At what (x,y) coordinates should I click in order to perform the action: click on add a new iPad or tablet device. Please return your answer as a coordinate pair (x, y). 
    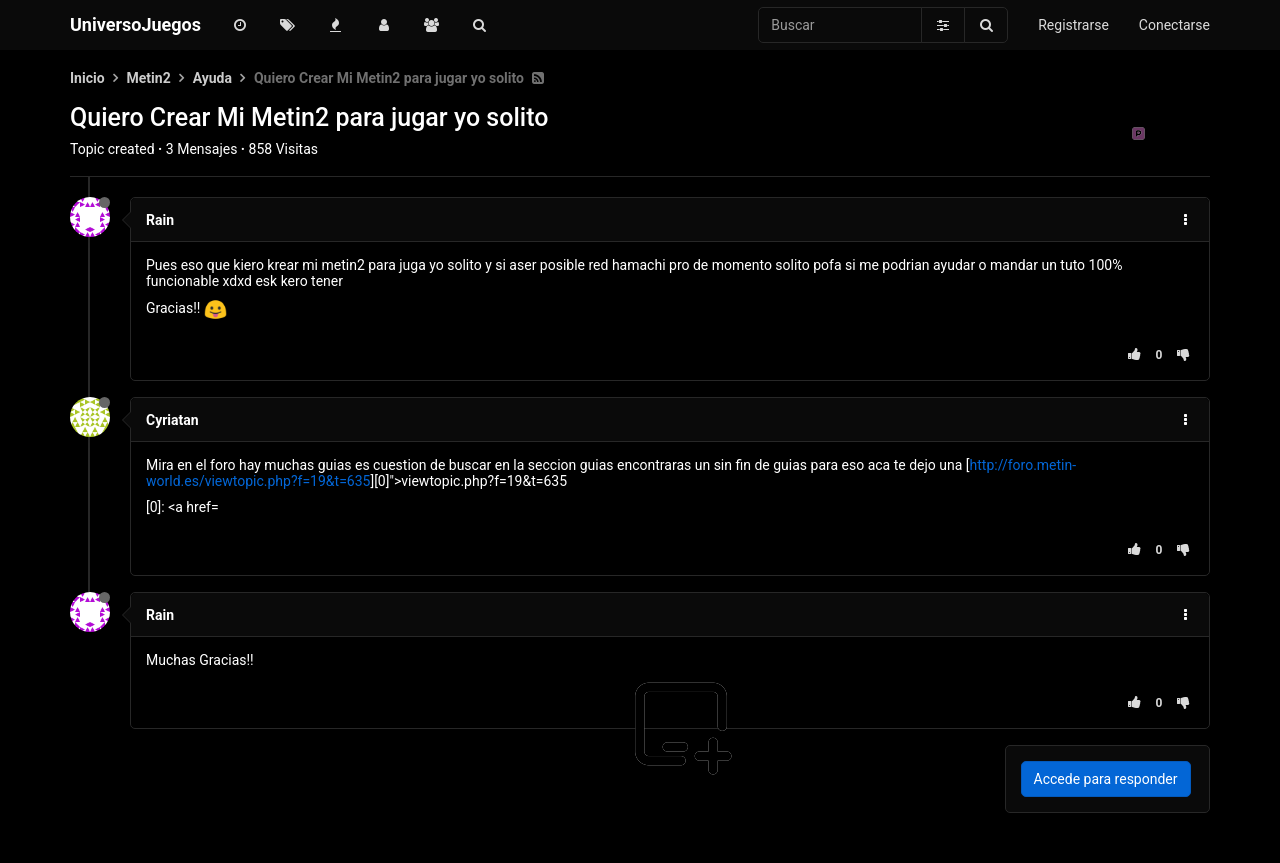
    Looking at the image, I should click on (681, 724).